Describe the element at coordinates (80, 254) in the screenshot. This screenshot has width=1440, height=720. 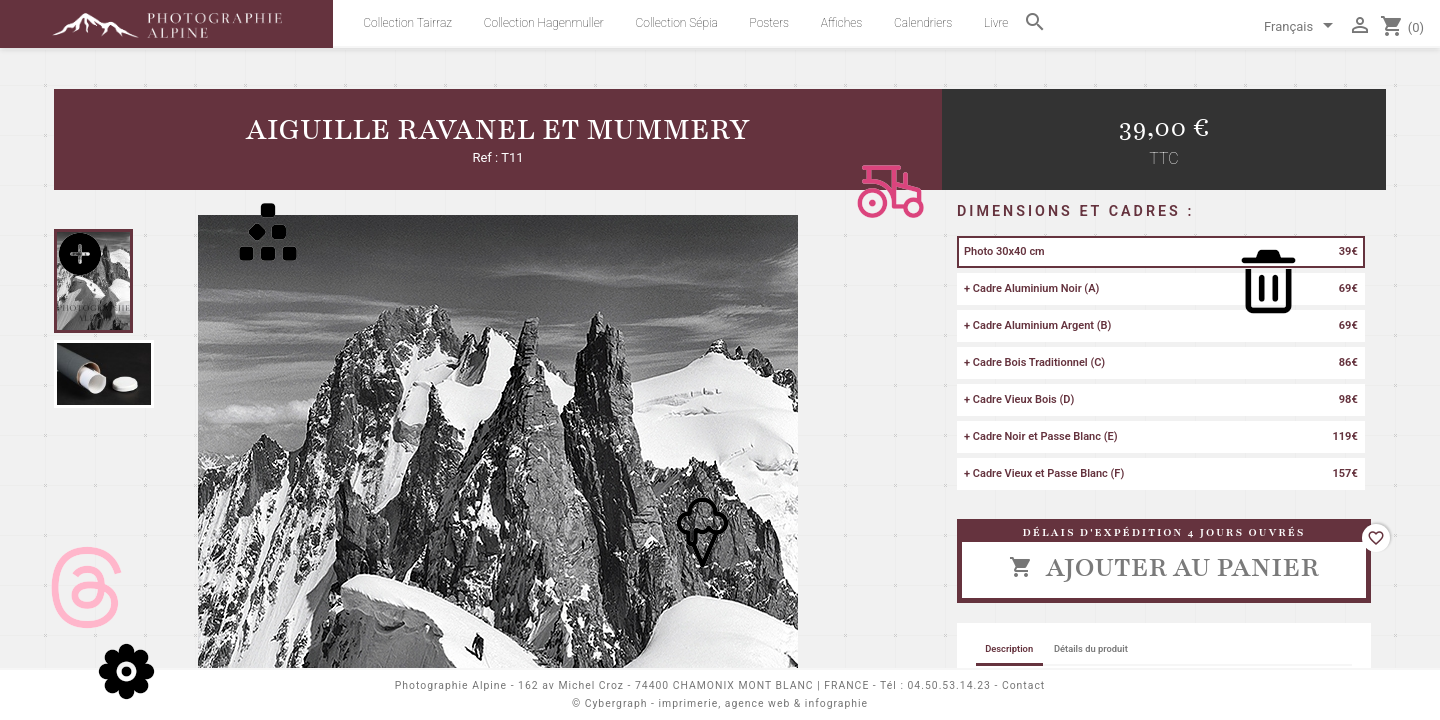
I see `add a new item` at that location.